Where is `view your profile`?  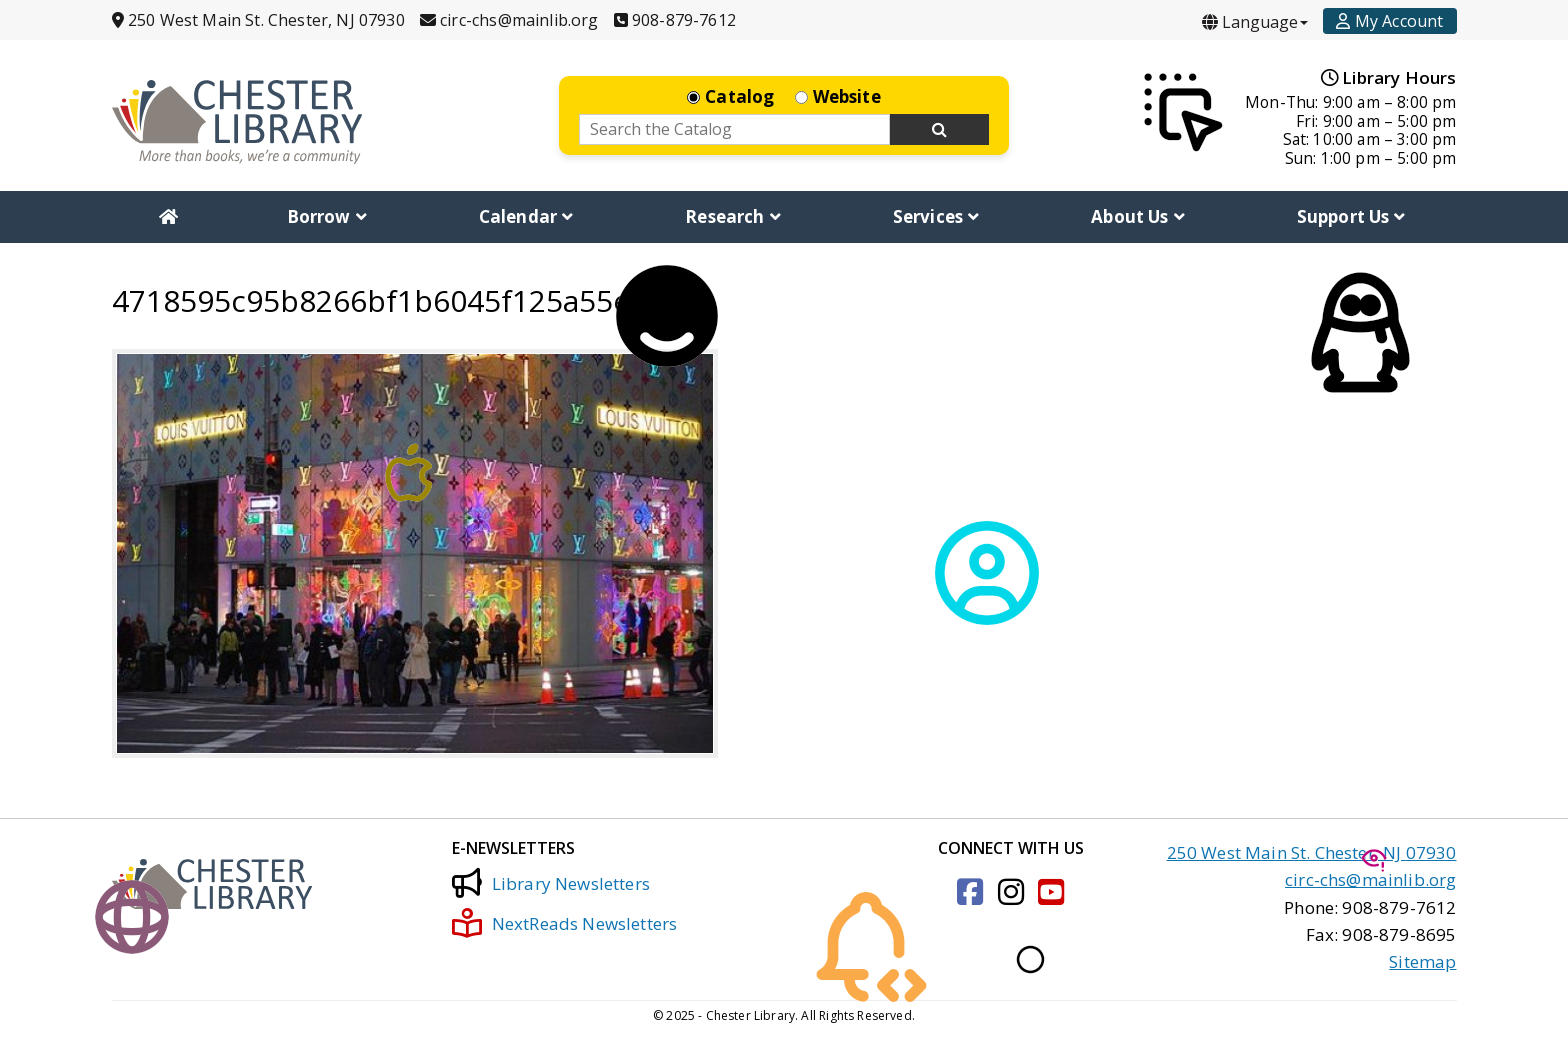
view your profile is located at coordinates (987, 573).